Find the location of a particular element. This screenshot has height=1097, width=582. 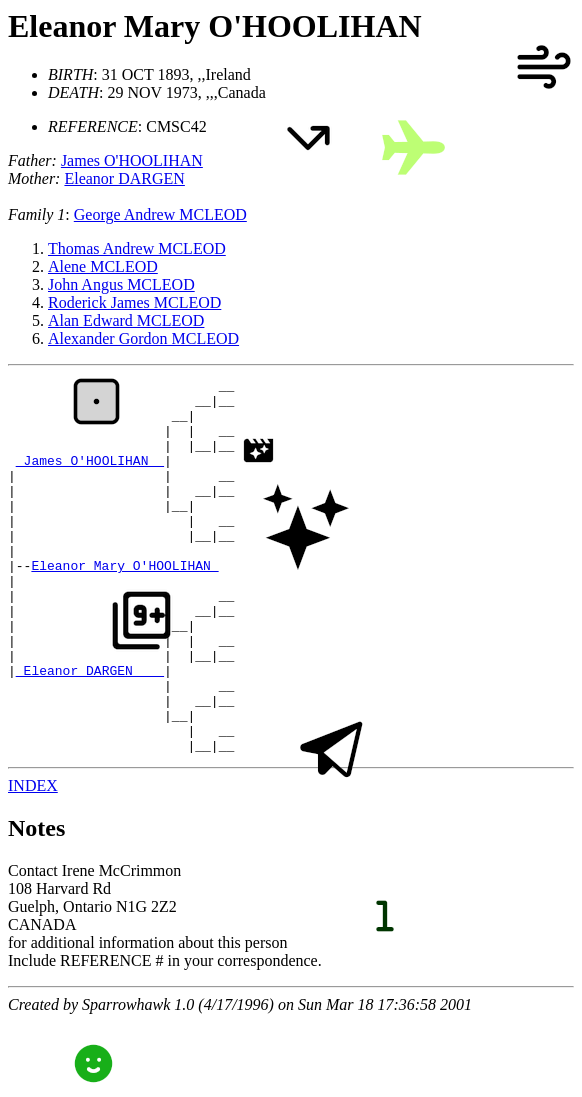

apply visual effects or filters to a video is located at coordinates (258, 450).